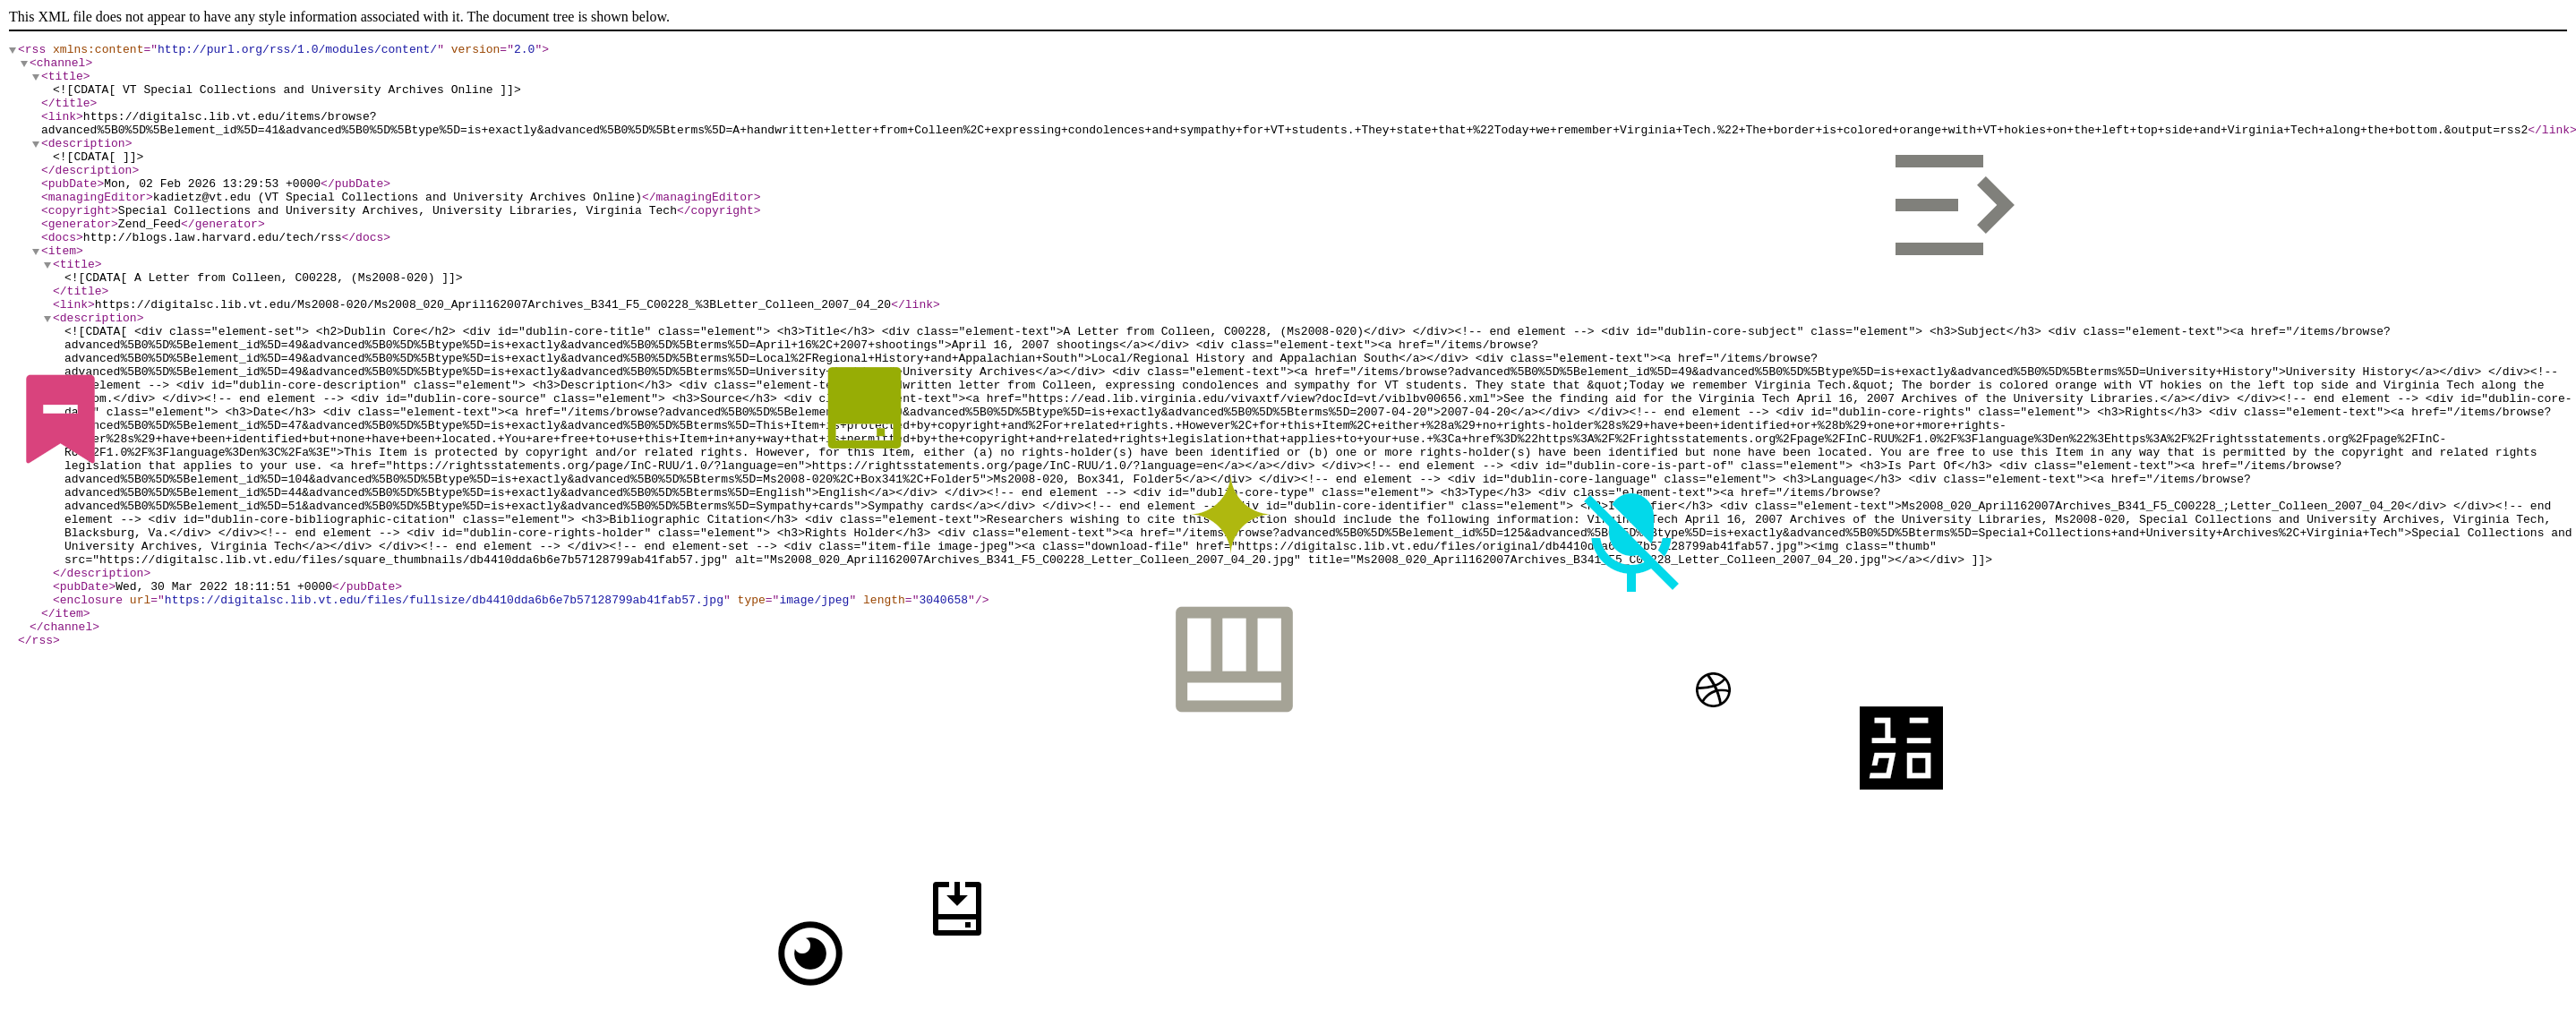  Describe the element at coordinates (1230, 514) in the screenshot. I see `open Google Gemini AI assistant` at that location.